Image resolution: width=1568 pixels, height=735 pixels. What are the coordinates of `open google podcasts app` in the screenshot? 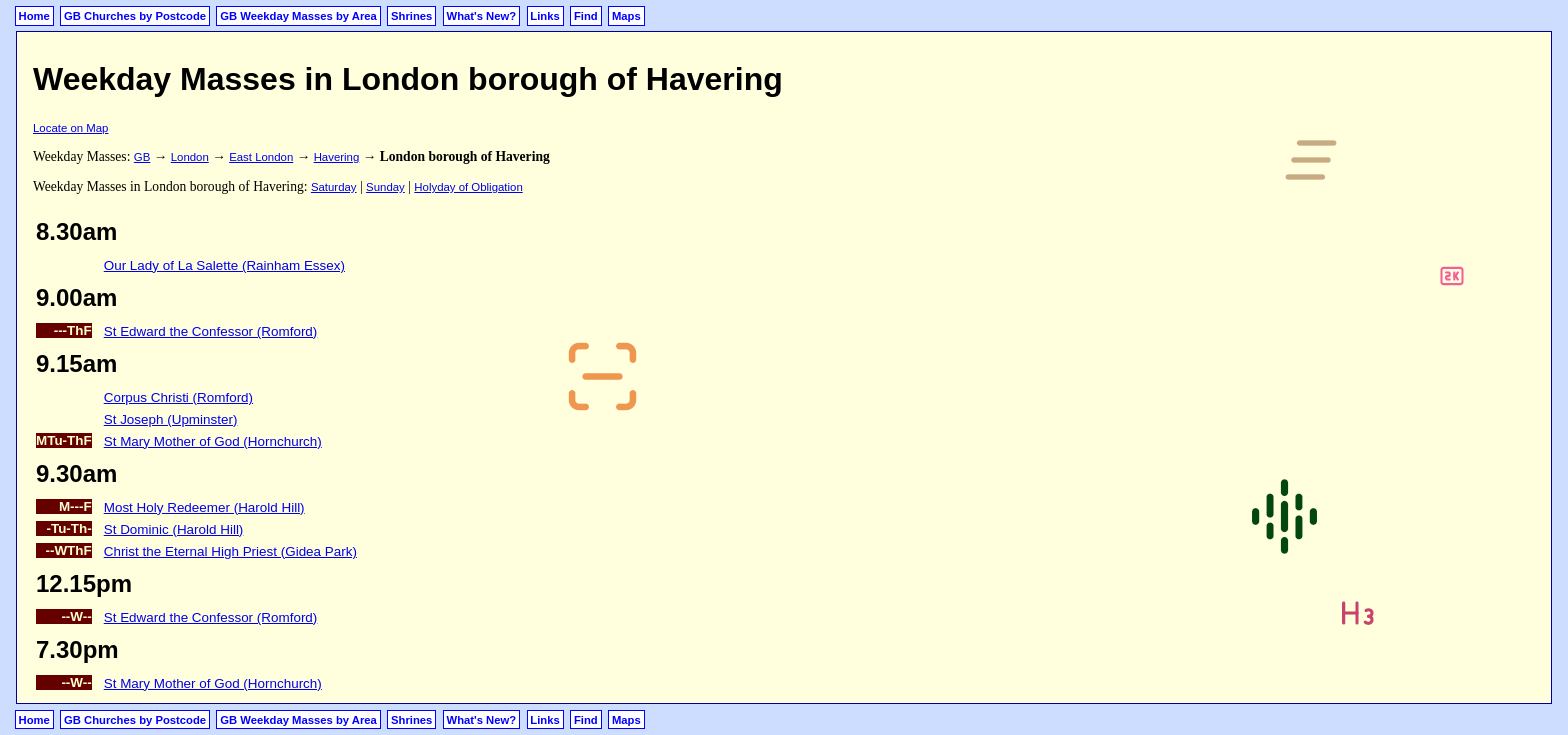 It's located at (1284, 516).